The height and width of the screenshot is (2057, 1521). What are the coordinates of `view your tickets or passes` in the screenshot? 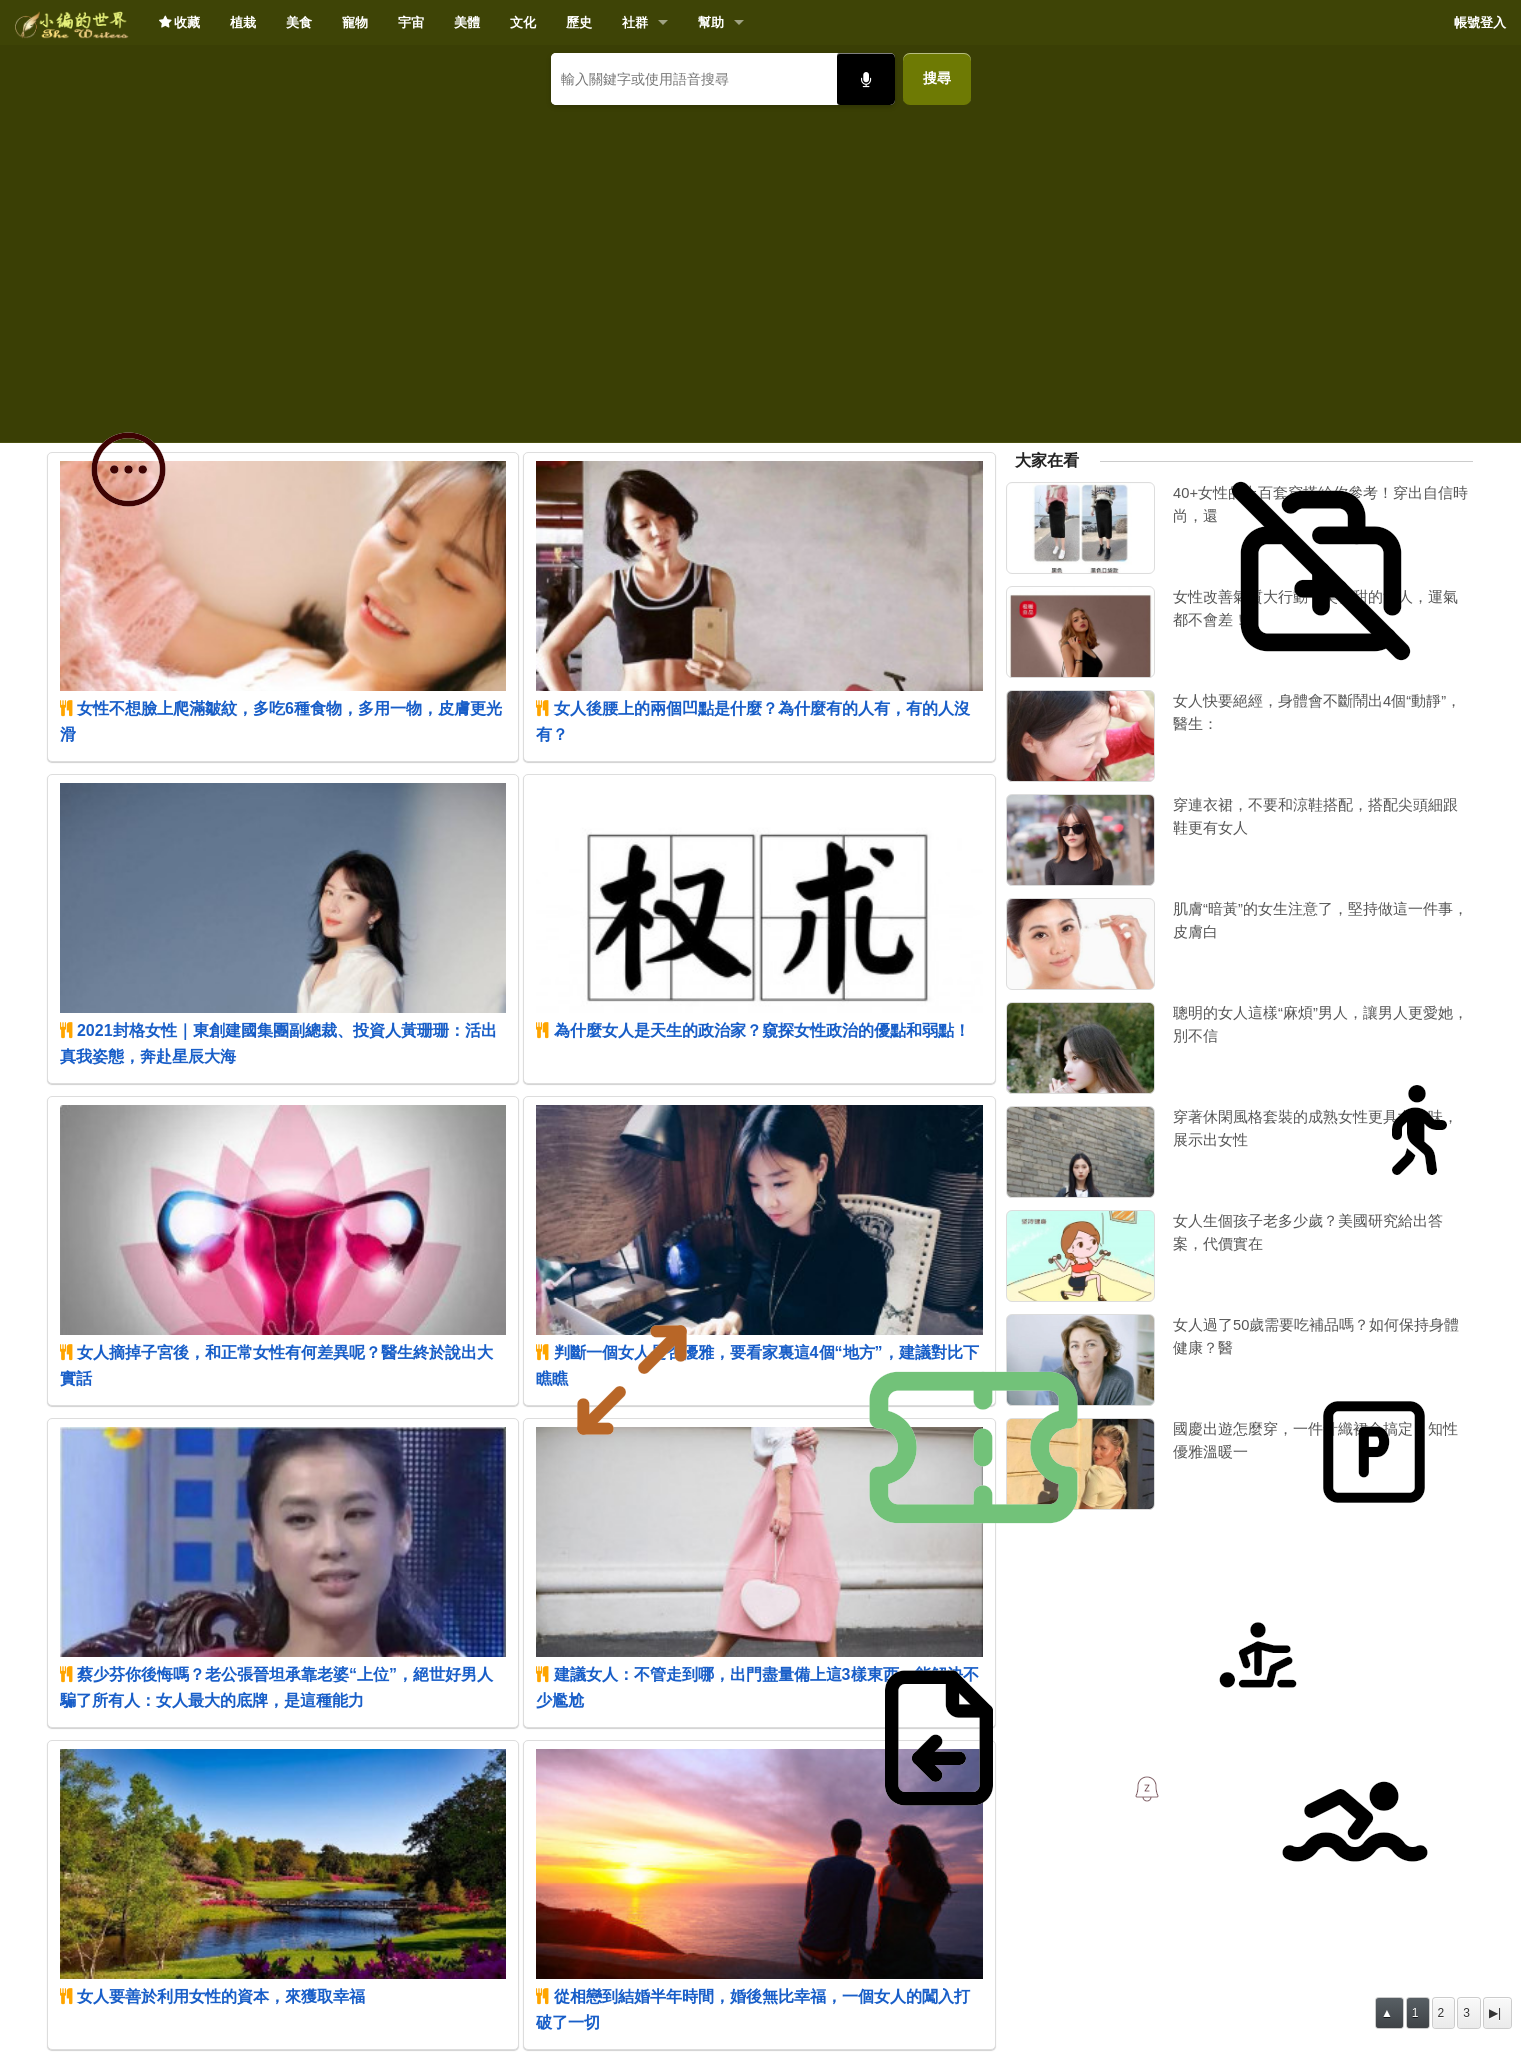 It's located at (973, 1447).